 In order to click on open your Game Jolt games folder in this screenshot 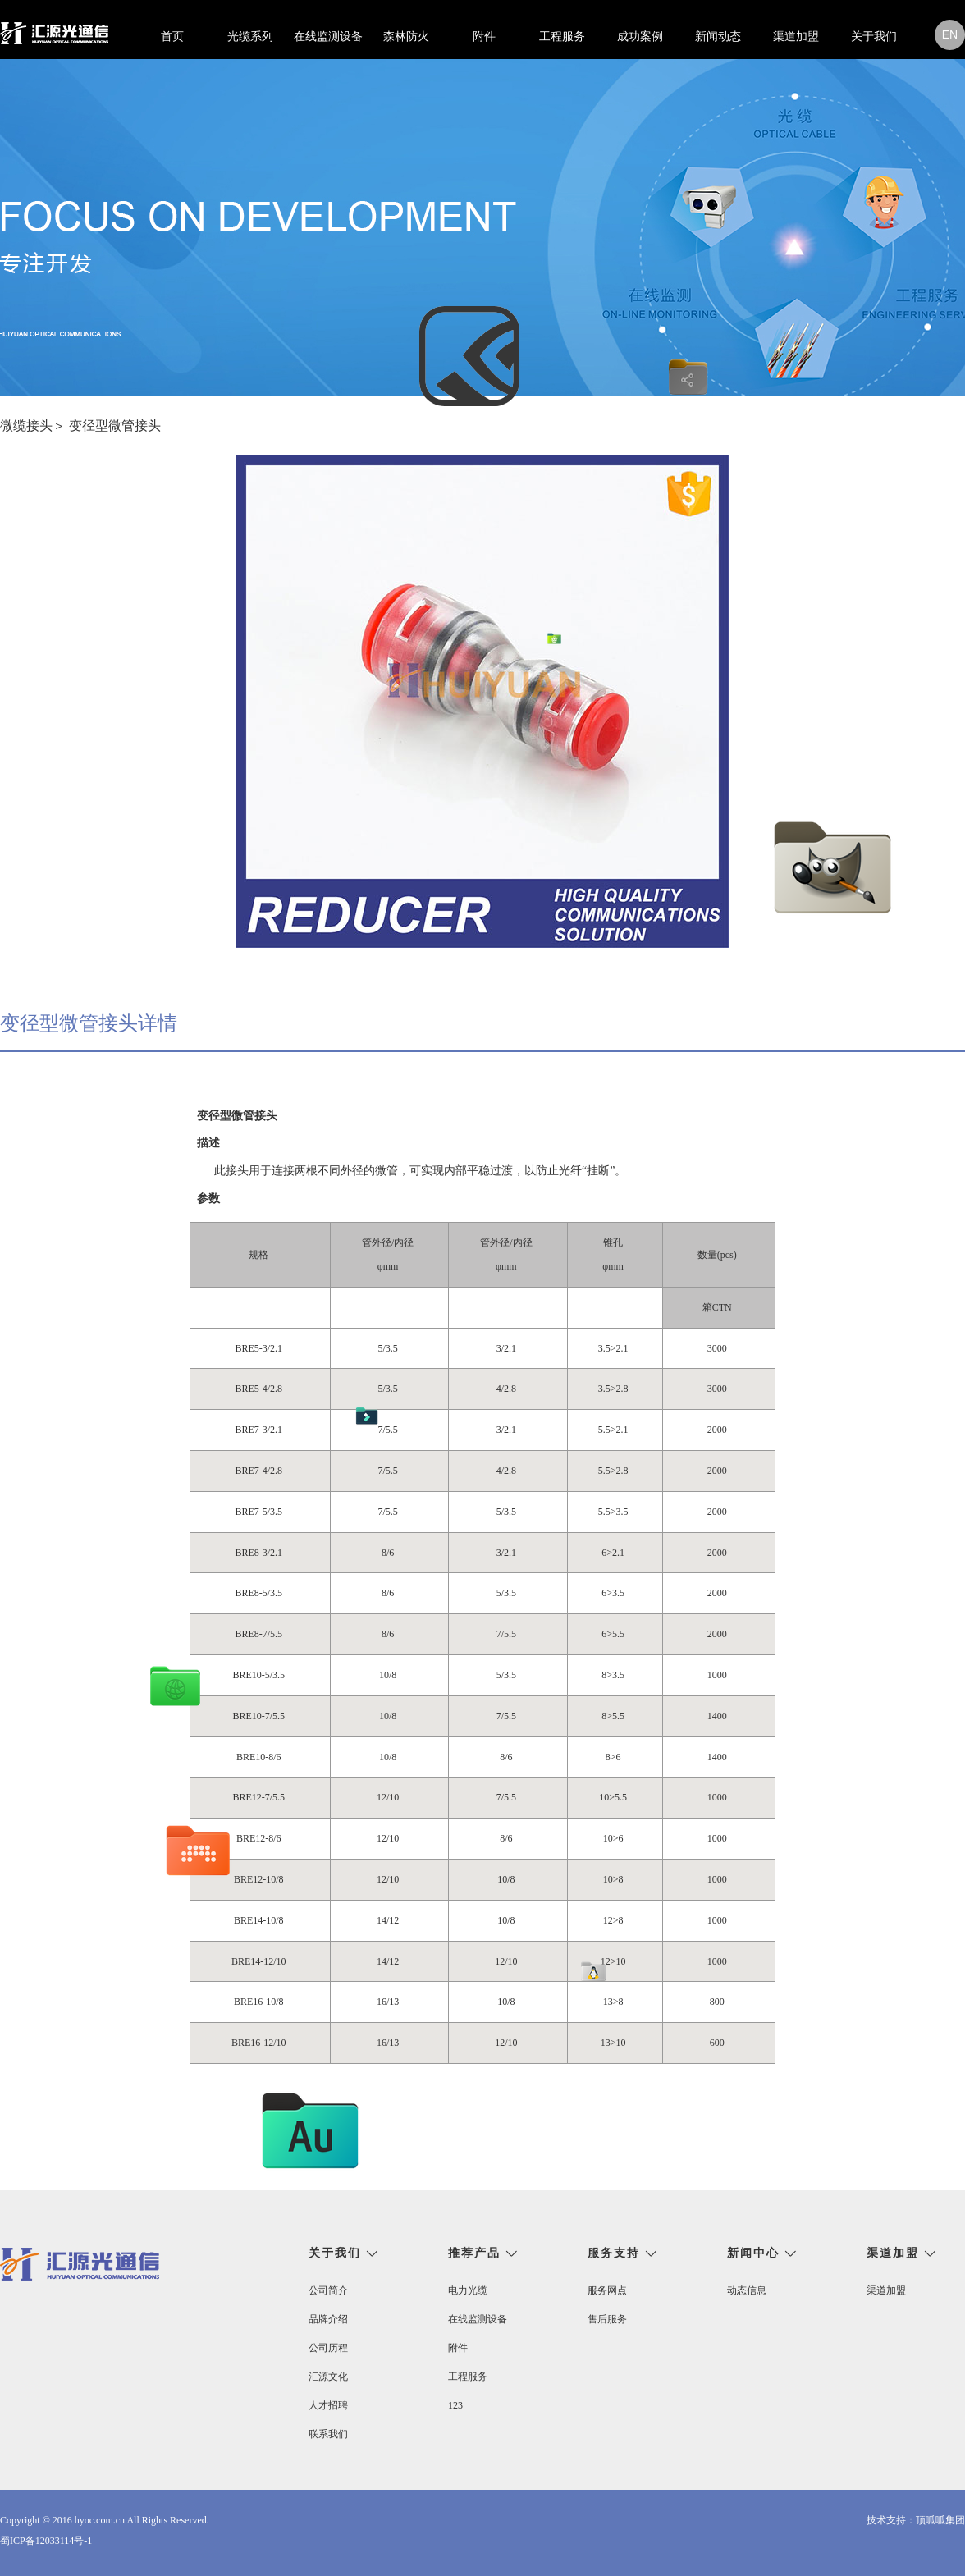, I will do `click(554, 638)`.